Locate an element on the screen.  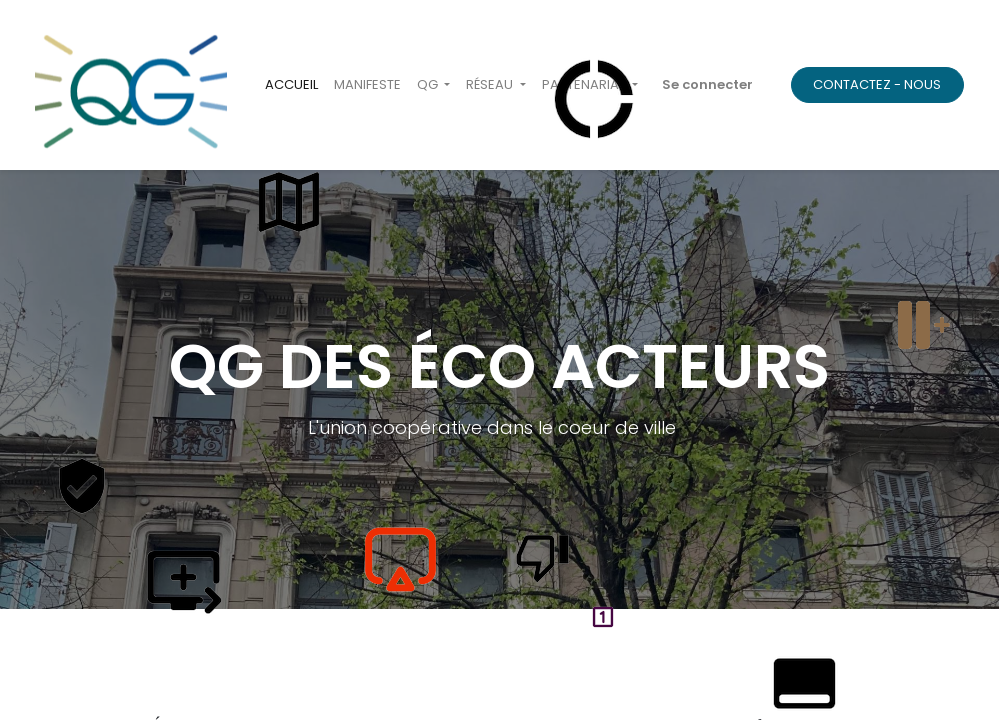
indicates a verified or trusted user account is located at coordinates (82, 486).